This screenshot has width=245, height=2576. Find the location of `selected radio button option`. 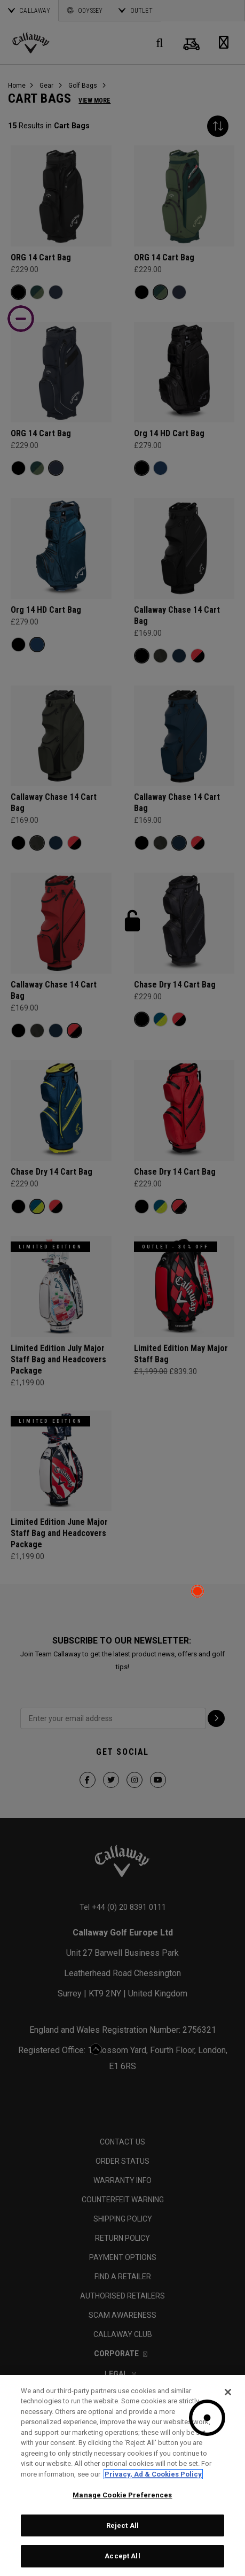

selected radio button option is located at coordinates (197, 1591).